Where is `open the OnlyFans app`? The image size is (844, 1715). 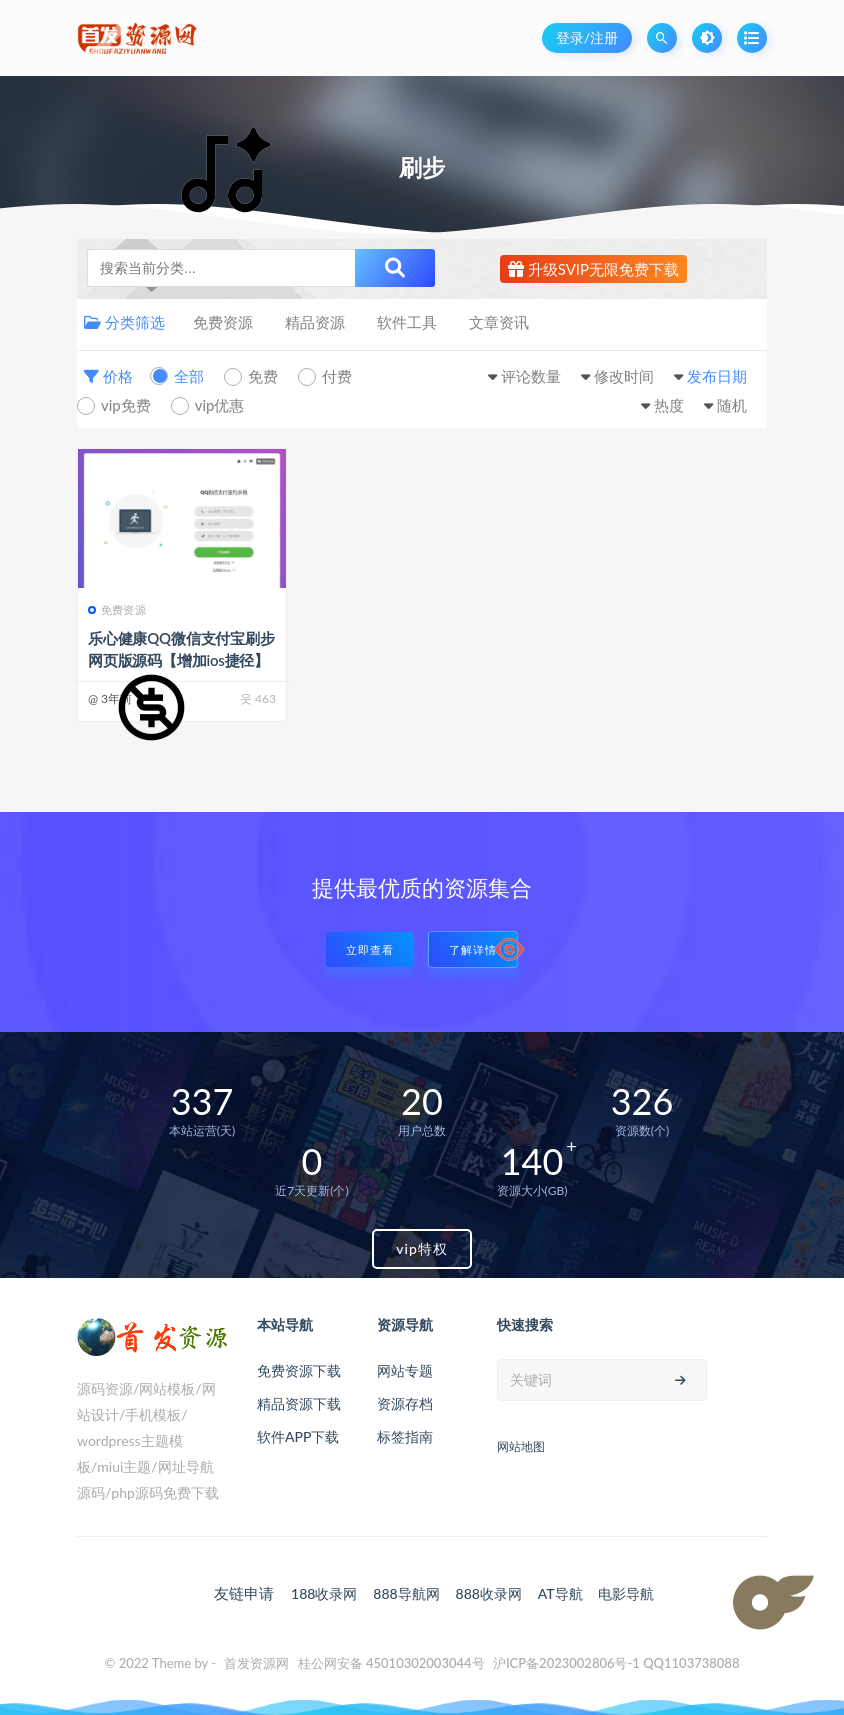
open the OnlyFans app is located at coordinates (773, 1602).